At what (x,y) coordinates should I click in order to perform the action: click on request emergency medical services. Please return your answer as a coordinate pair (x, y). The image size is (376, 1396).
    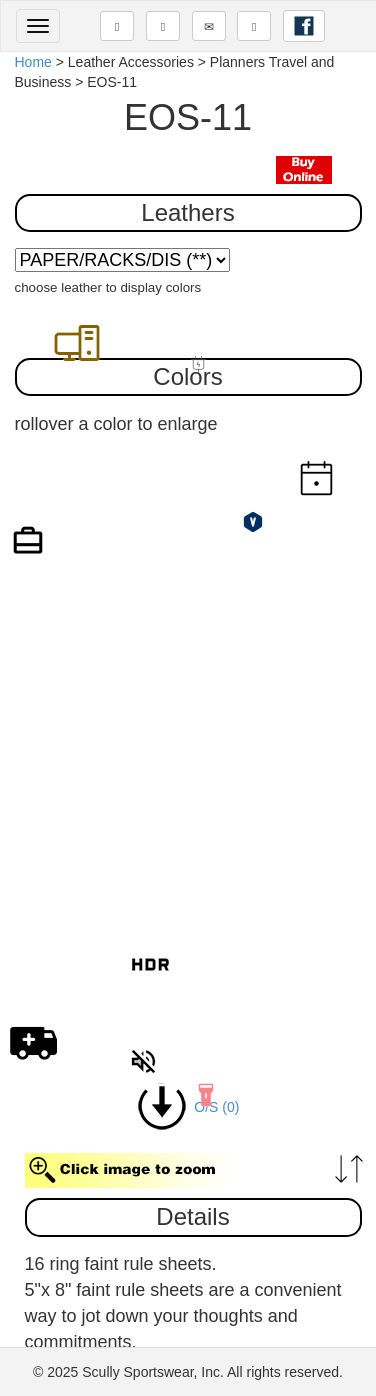
    Looking at the image, I should click on (32, 1041).